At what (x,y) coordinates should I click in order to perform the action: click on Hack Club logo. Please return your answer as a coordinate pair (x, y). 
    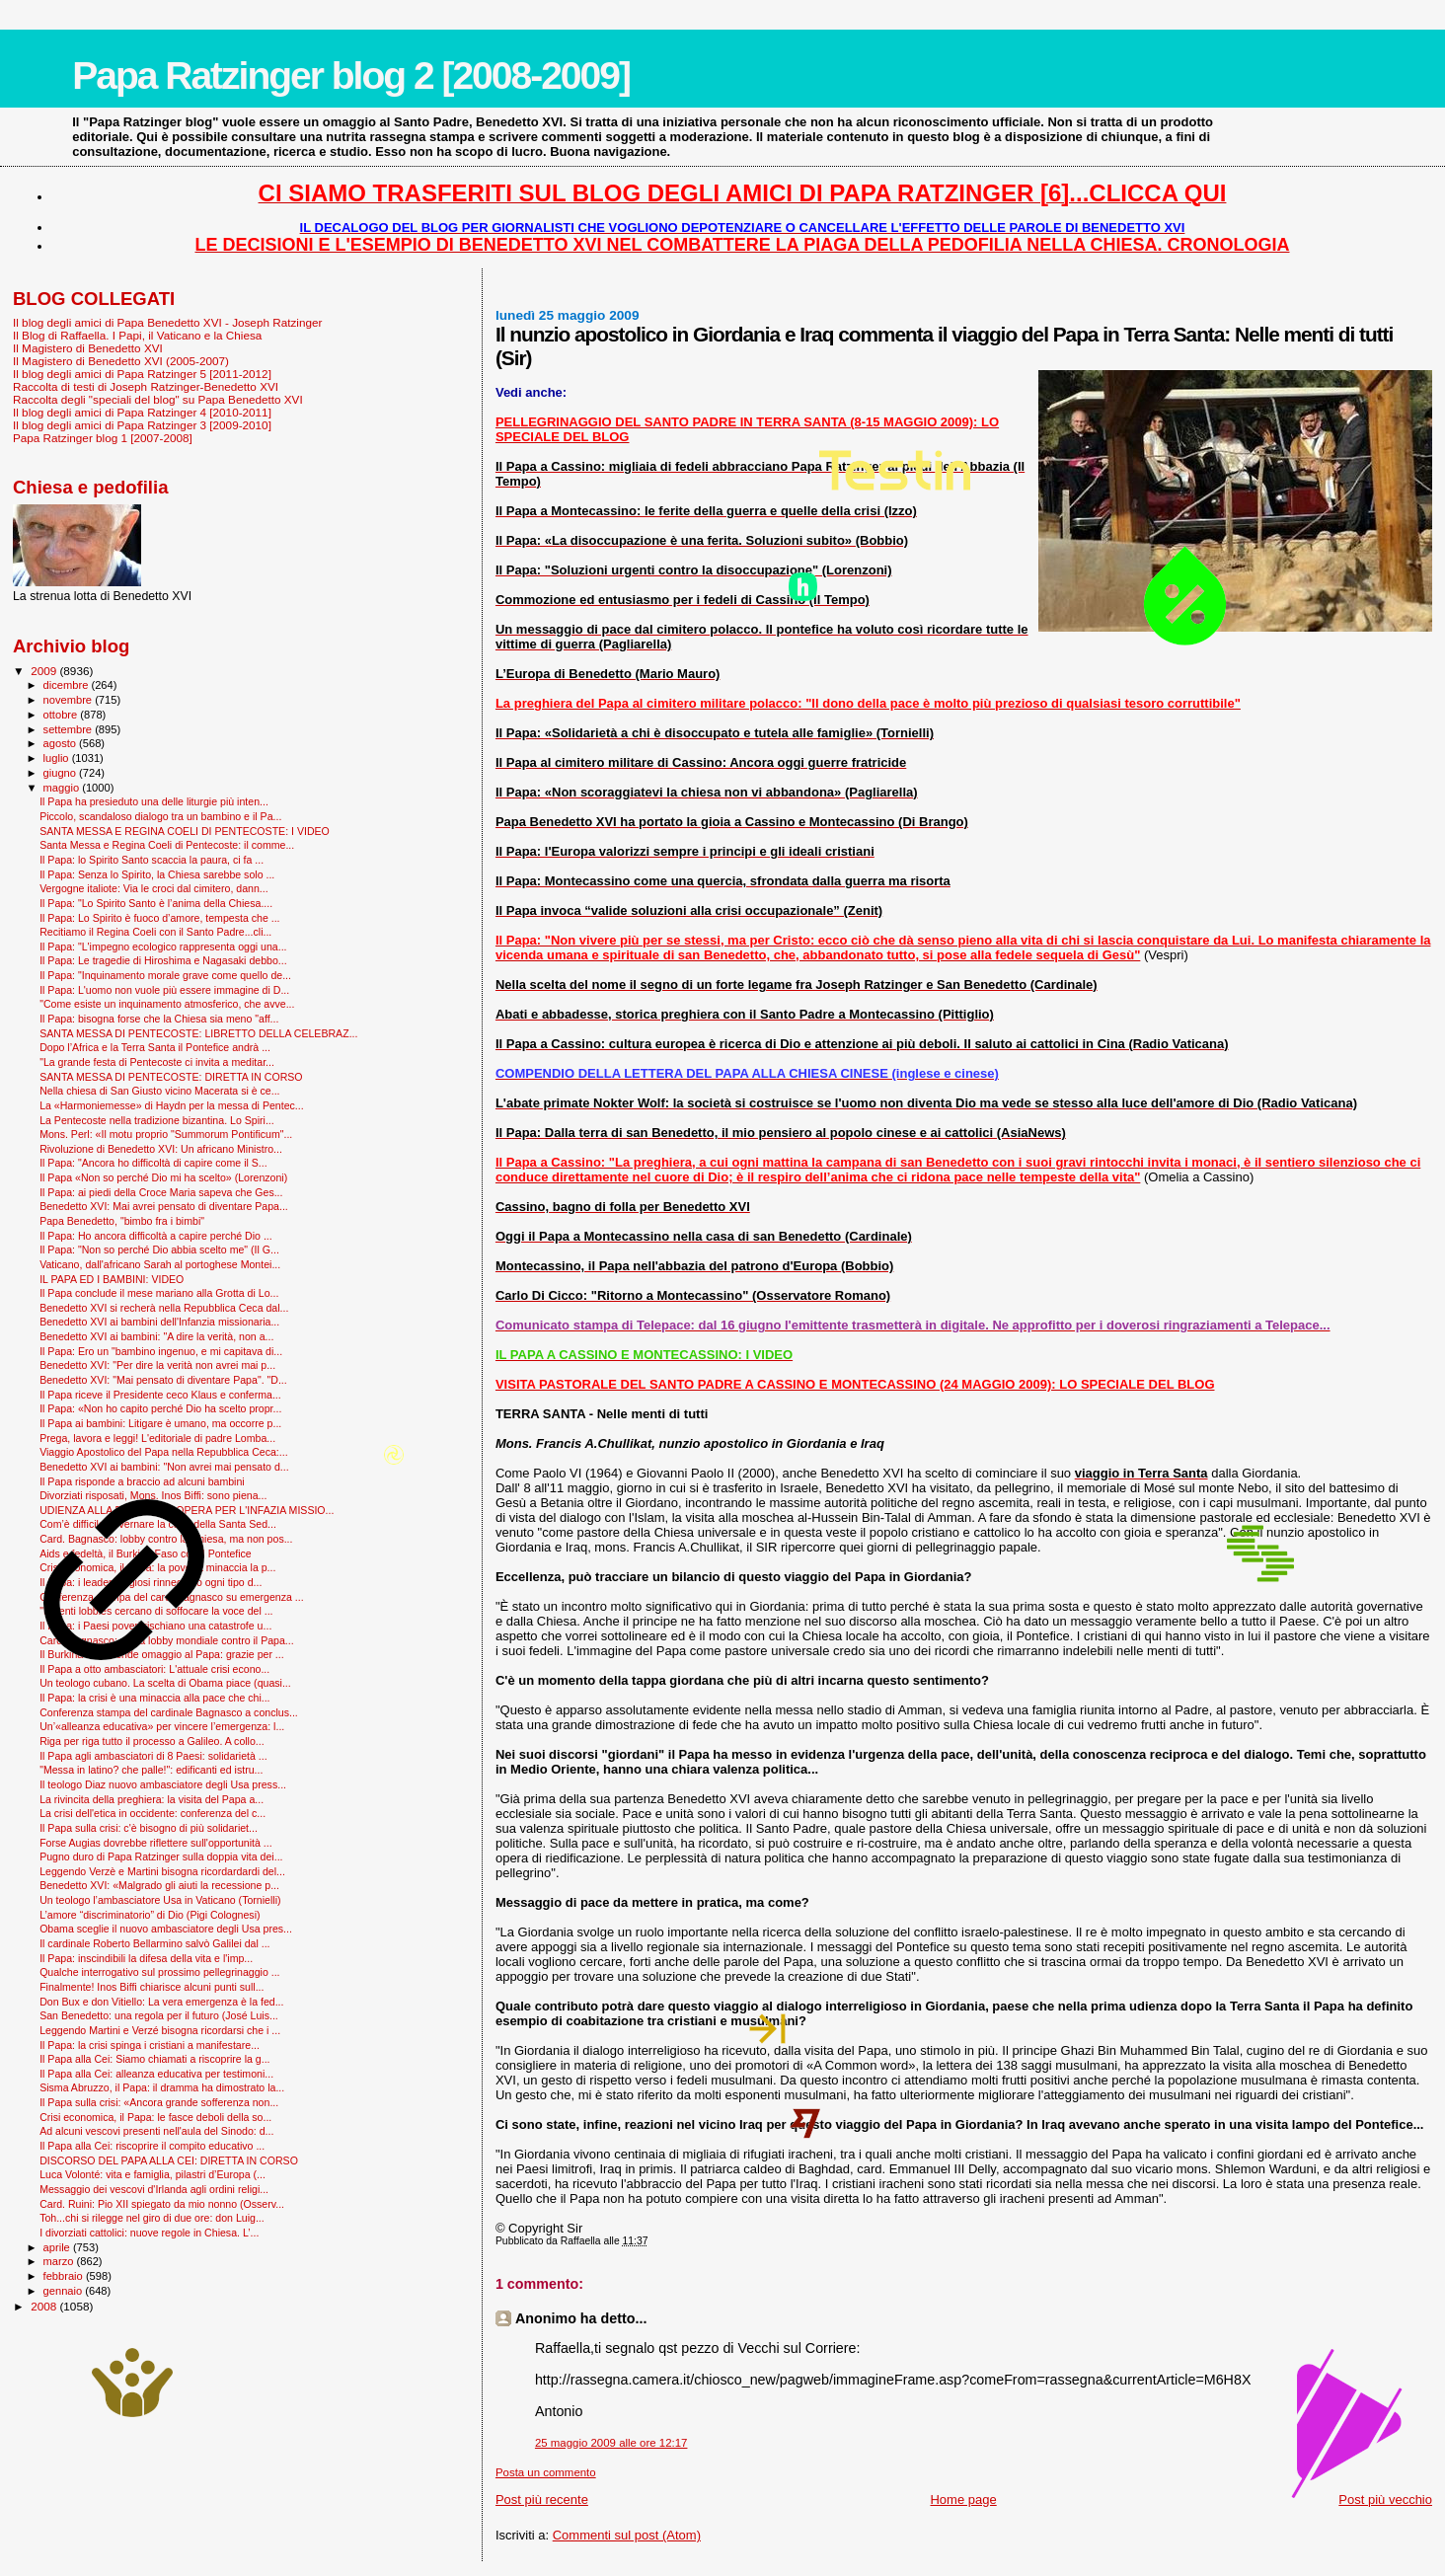
    Looking at the image, I should click on (802, 586).